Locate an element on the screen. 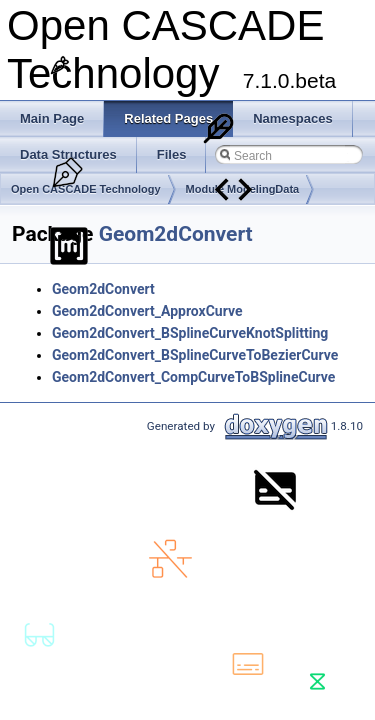 Image resolution: width=375 pixels, height=720 pixels. toggle sunglasses or eyewear filter is located at coordinates (39, 635).